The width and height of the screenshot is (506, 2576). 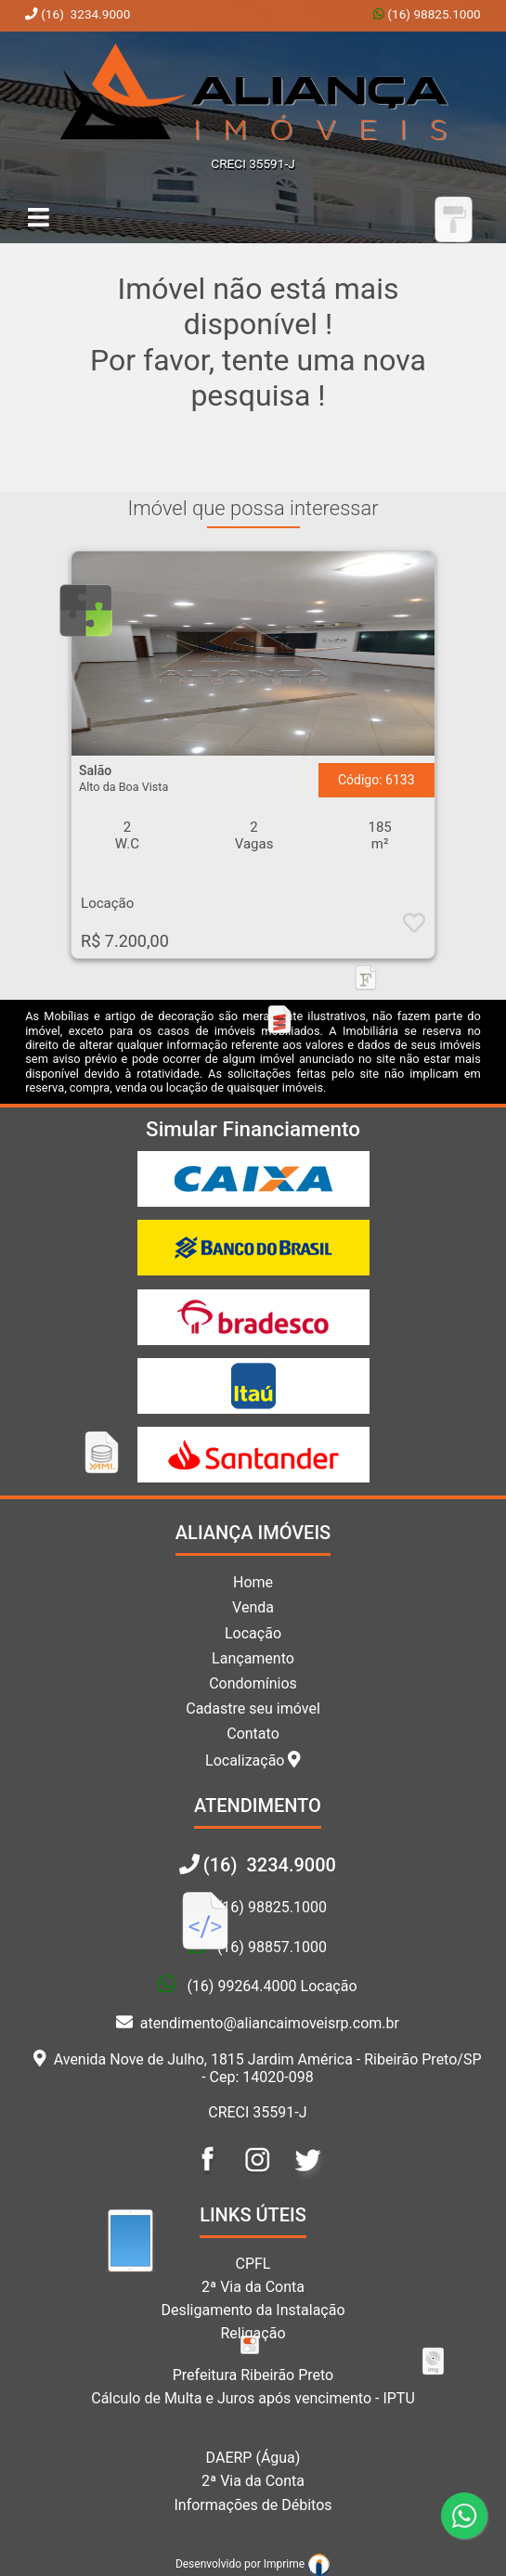 What do you see at coordinates (205, 1921) in the screenshot?
I see `indicates an HTML or web page file` at bounding box center [205, 1921].